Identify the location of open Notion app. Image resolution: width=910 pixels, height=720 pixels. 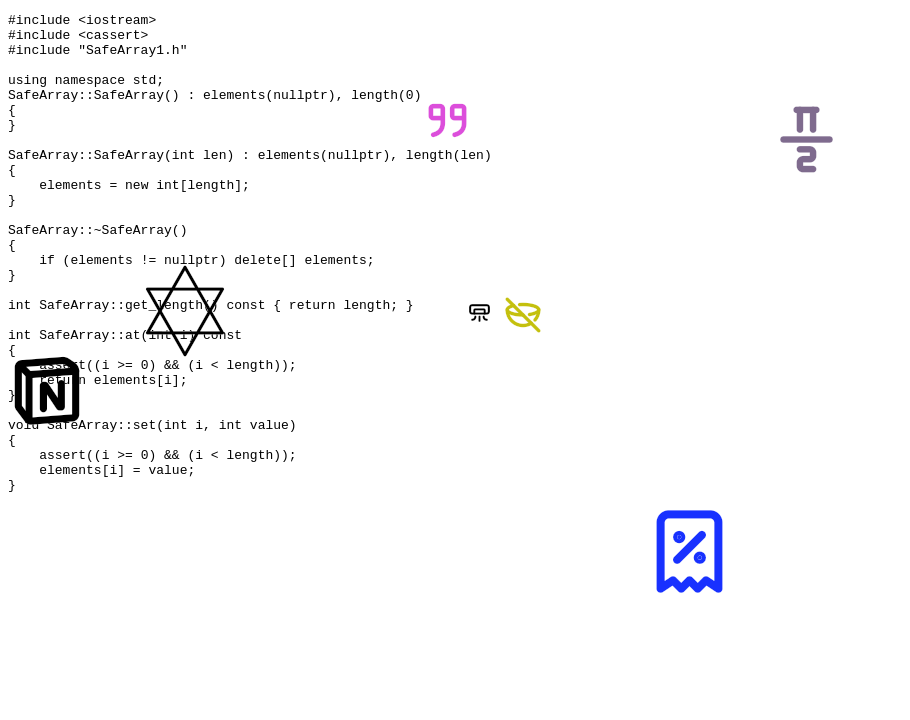
(47, 389).